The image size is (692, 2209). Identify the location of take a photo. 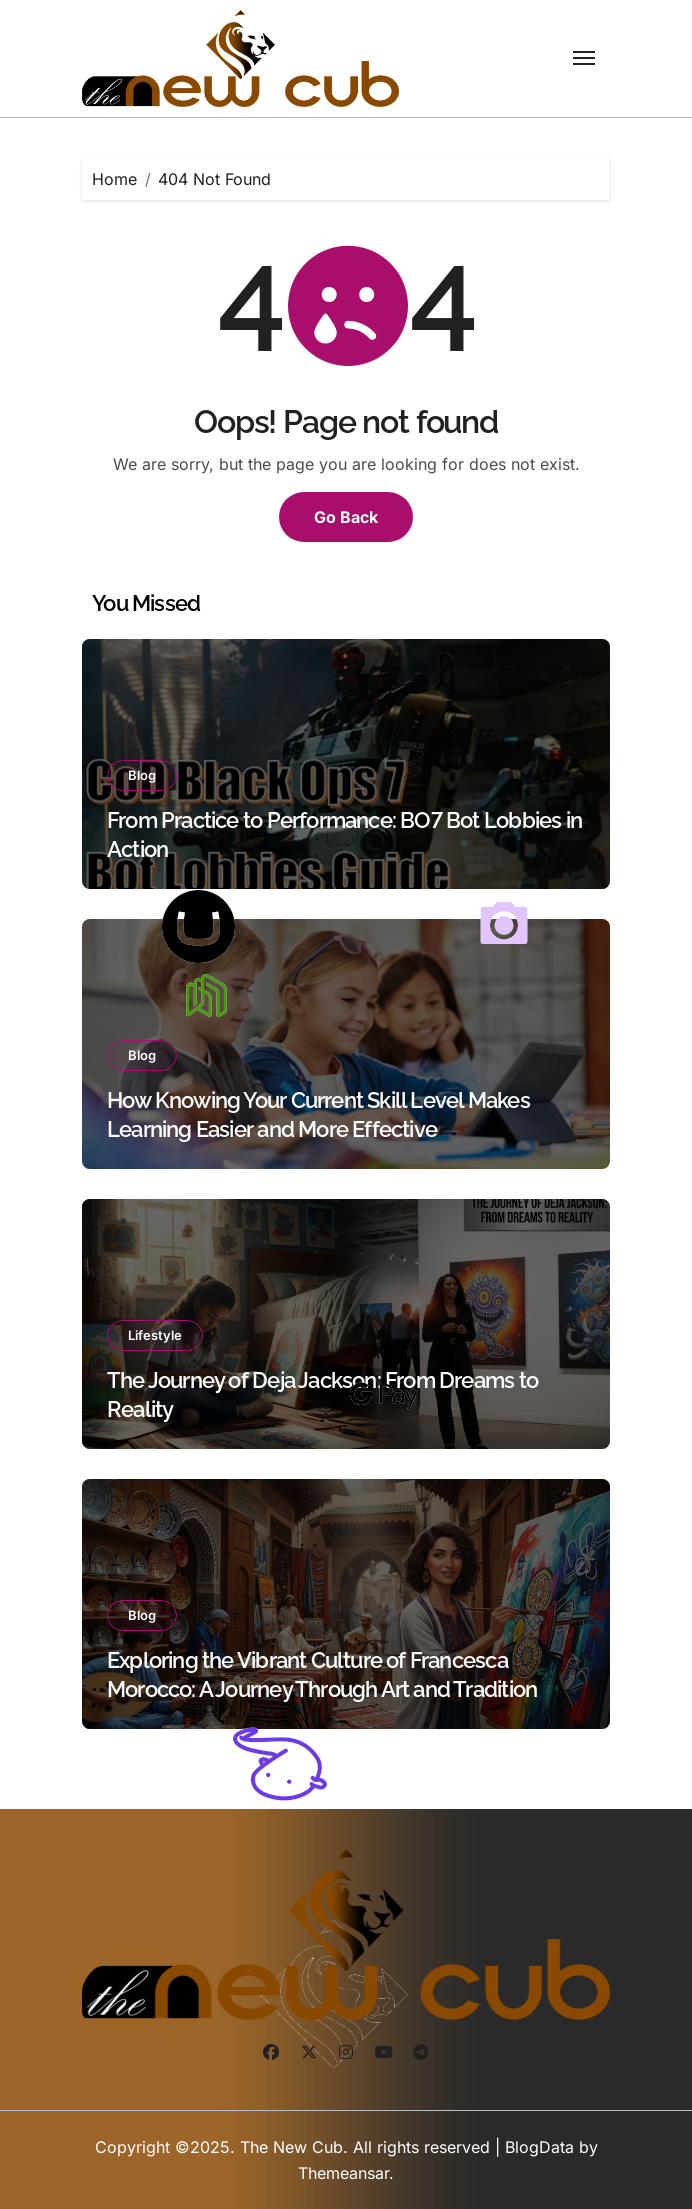
(504, 923).